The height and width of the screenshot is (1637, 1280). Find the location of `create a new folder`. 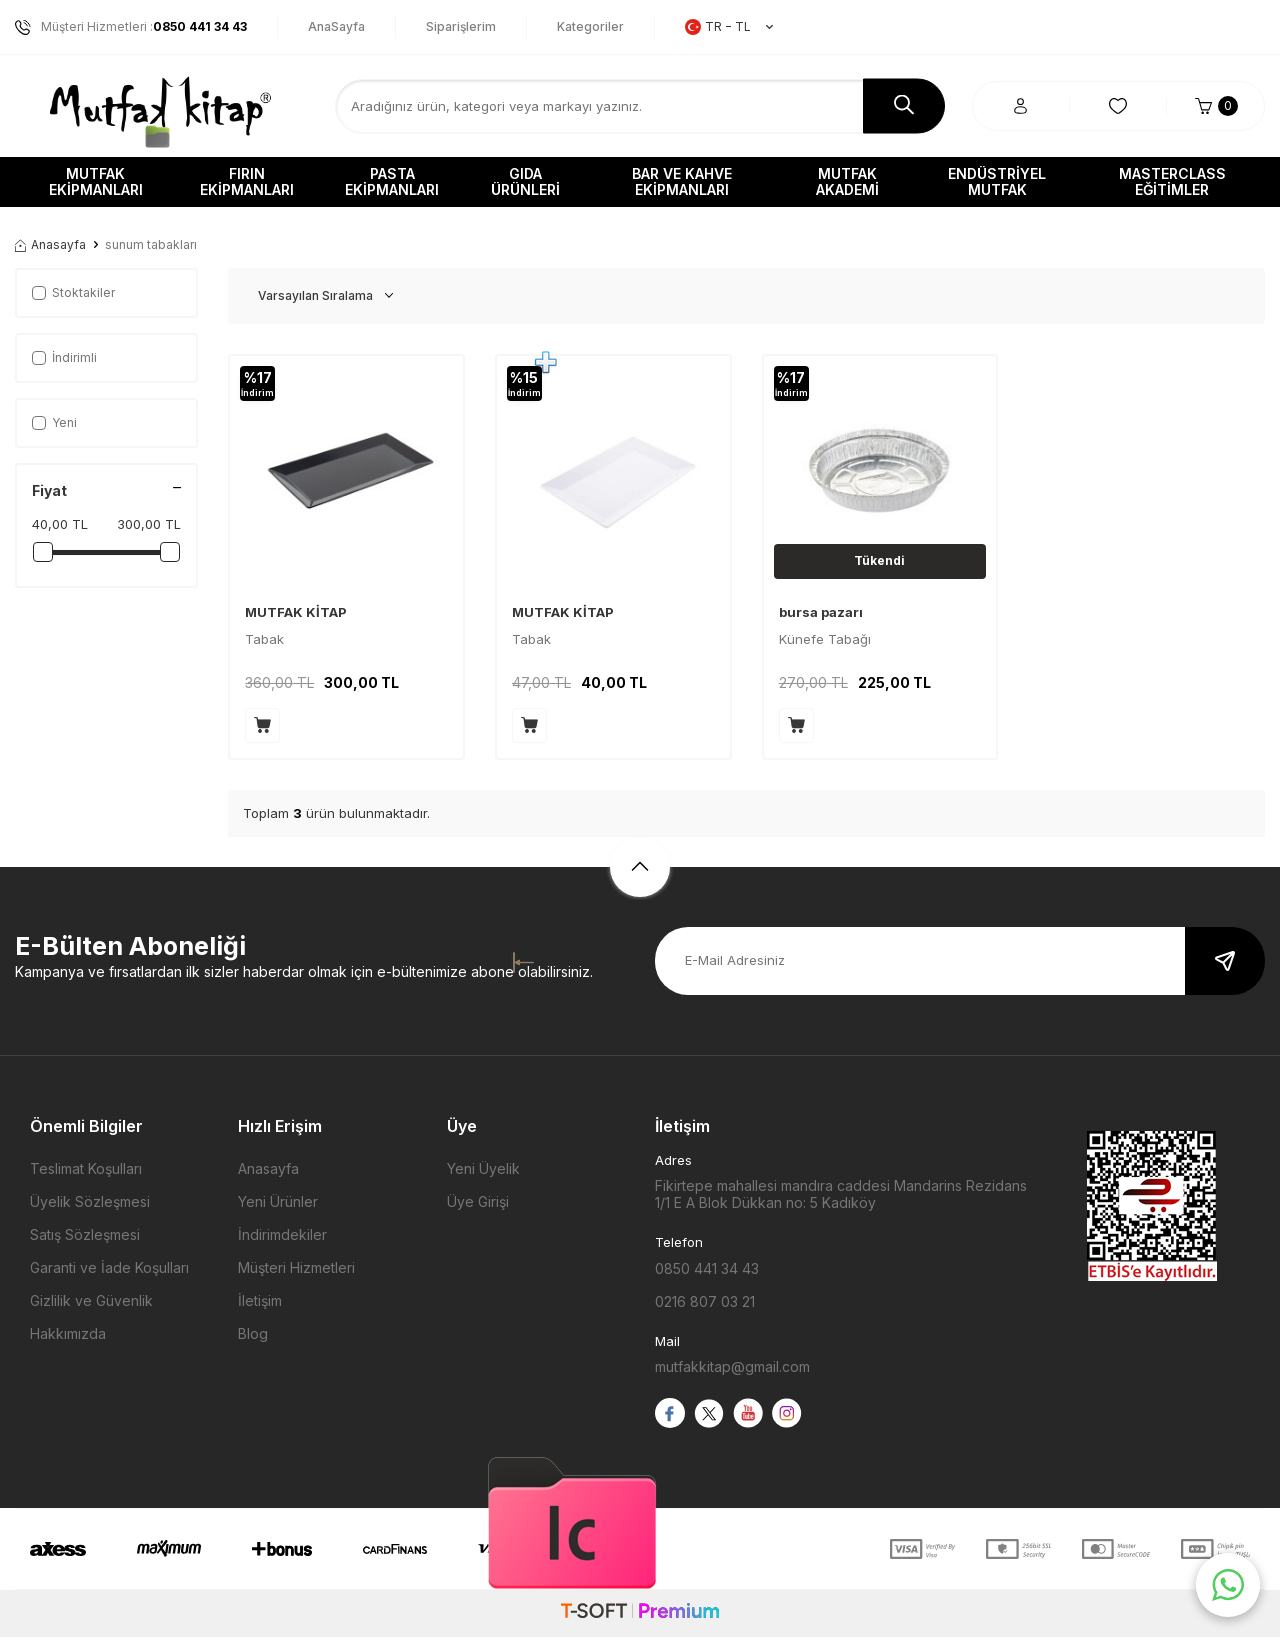

create a new folder is located at coordinates (525, 341).